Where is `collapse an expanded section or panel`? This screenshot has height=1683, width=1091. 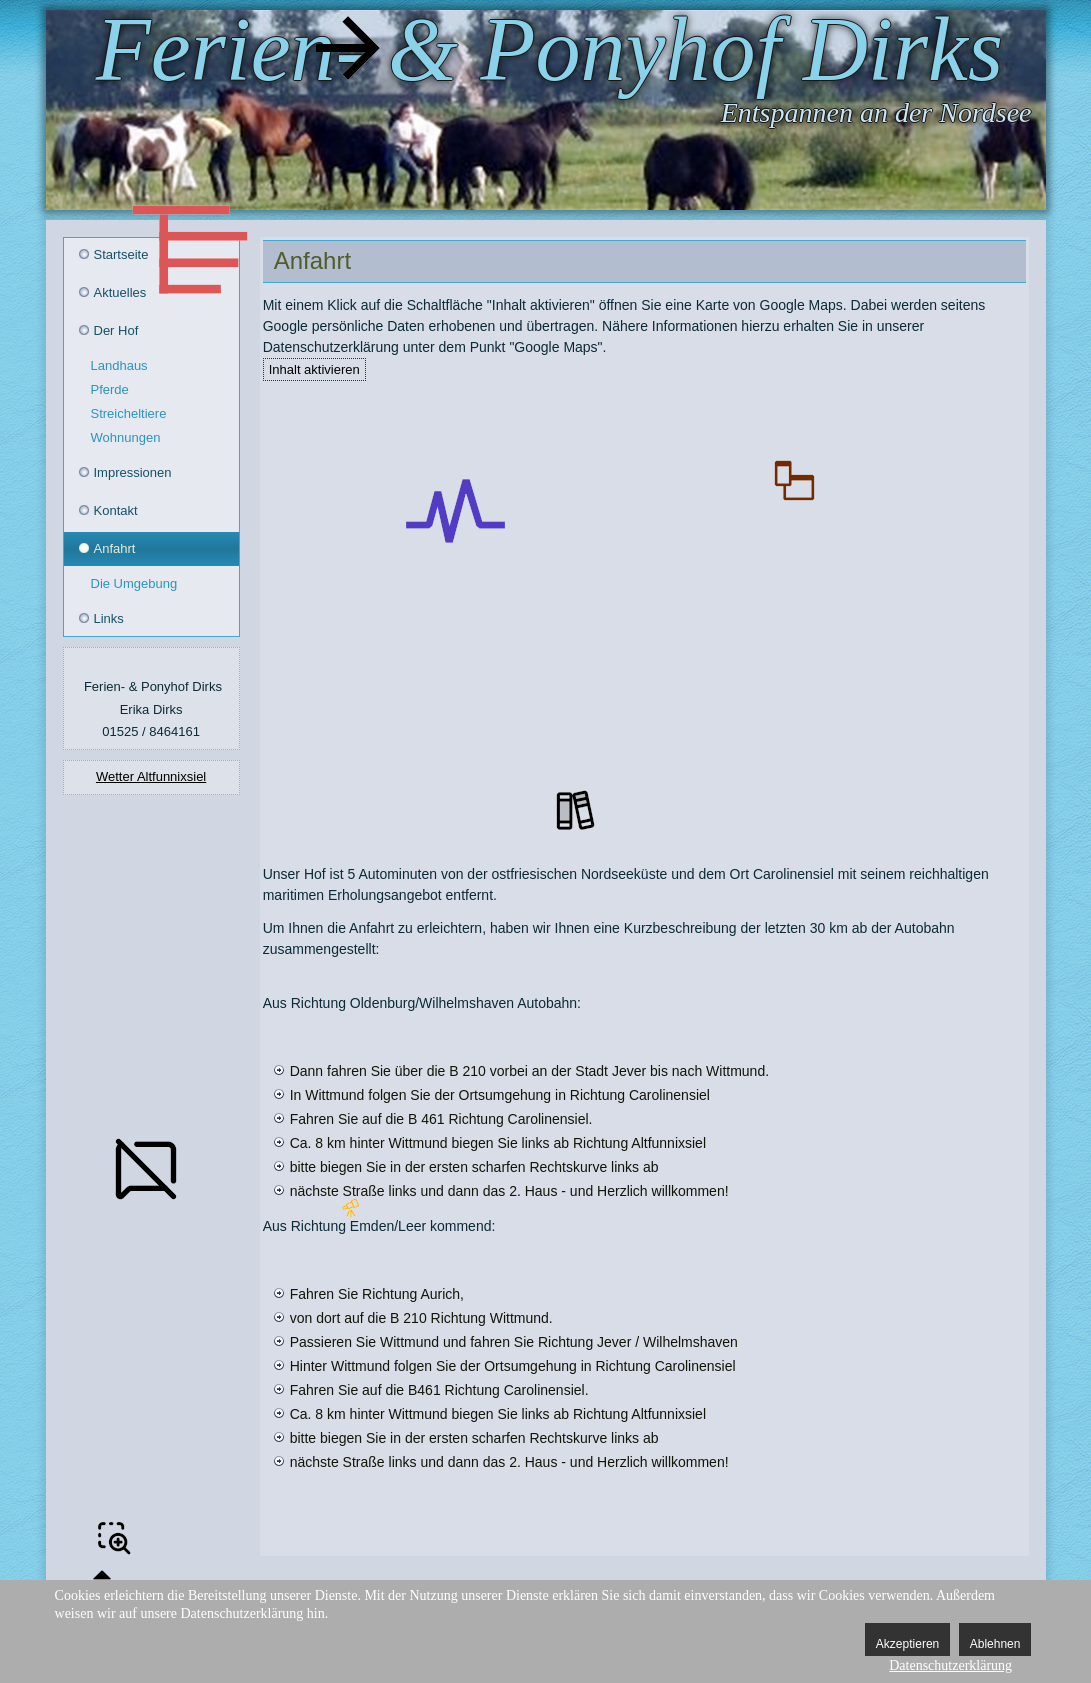
collapse an expanded section or panel is located at coordinates (102, 1575).